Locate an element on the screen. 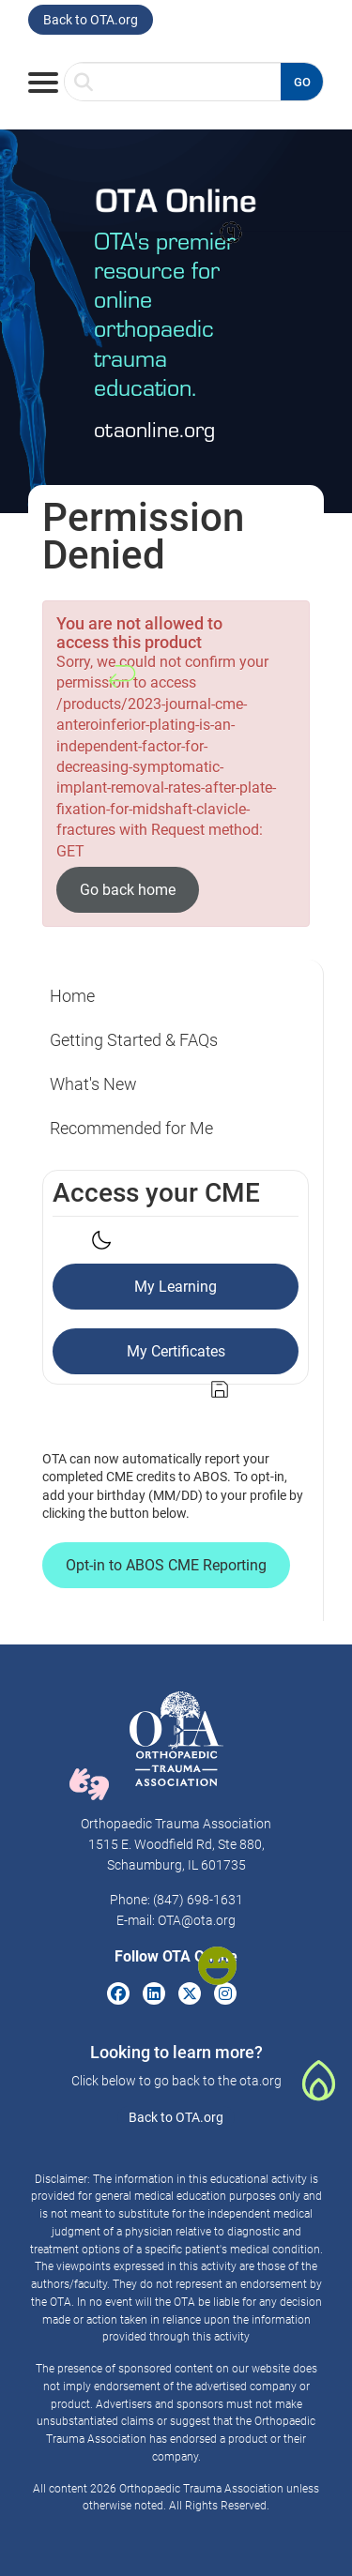  access ASL interpretation services is located at coordinates (89, 1784).